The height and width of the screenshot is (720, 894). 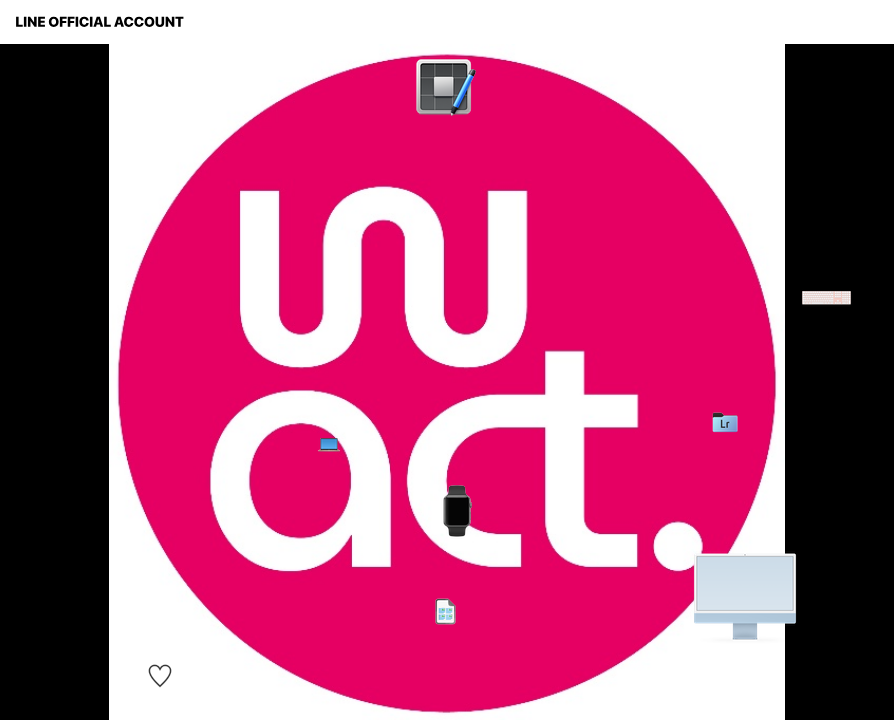 I want to click on represents this macbook air in system settings, so click(x=329, y=443).